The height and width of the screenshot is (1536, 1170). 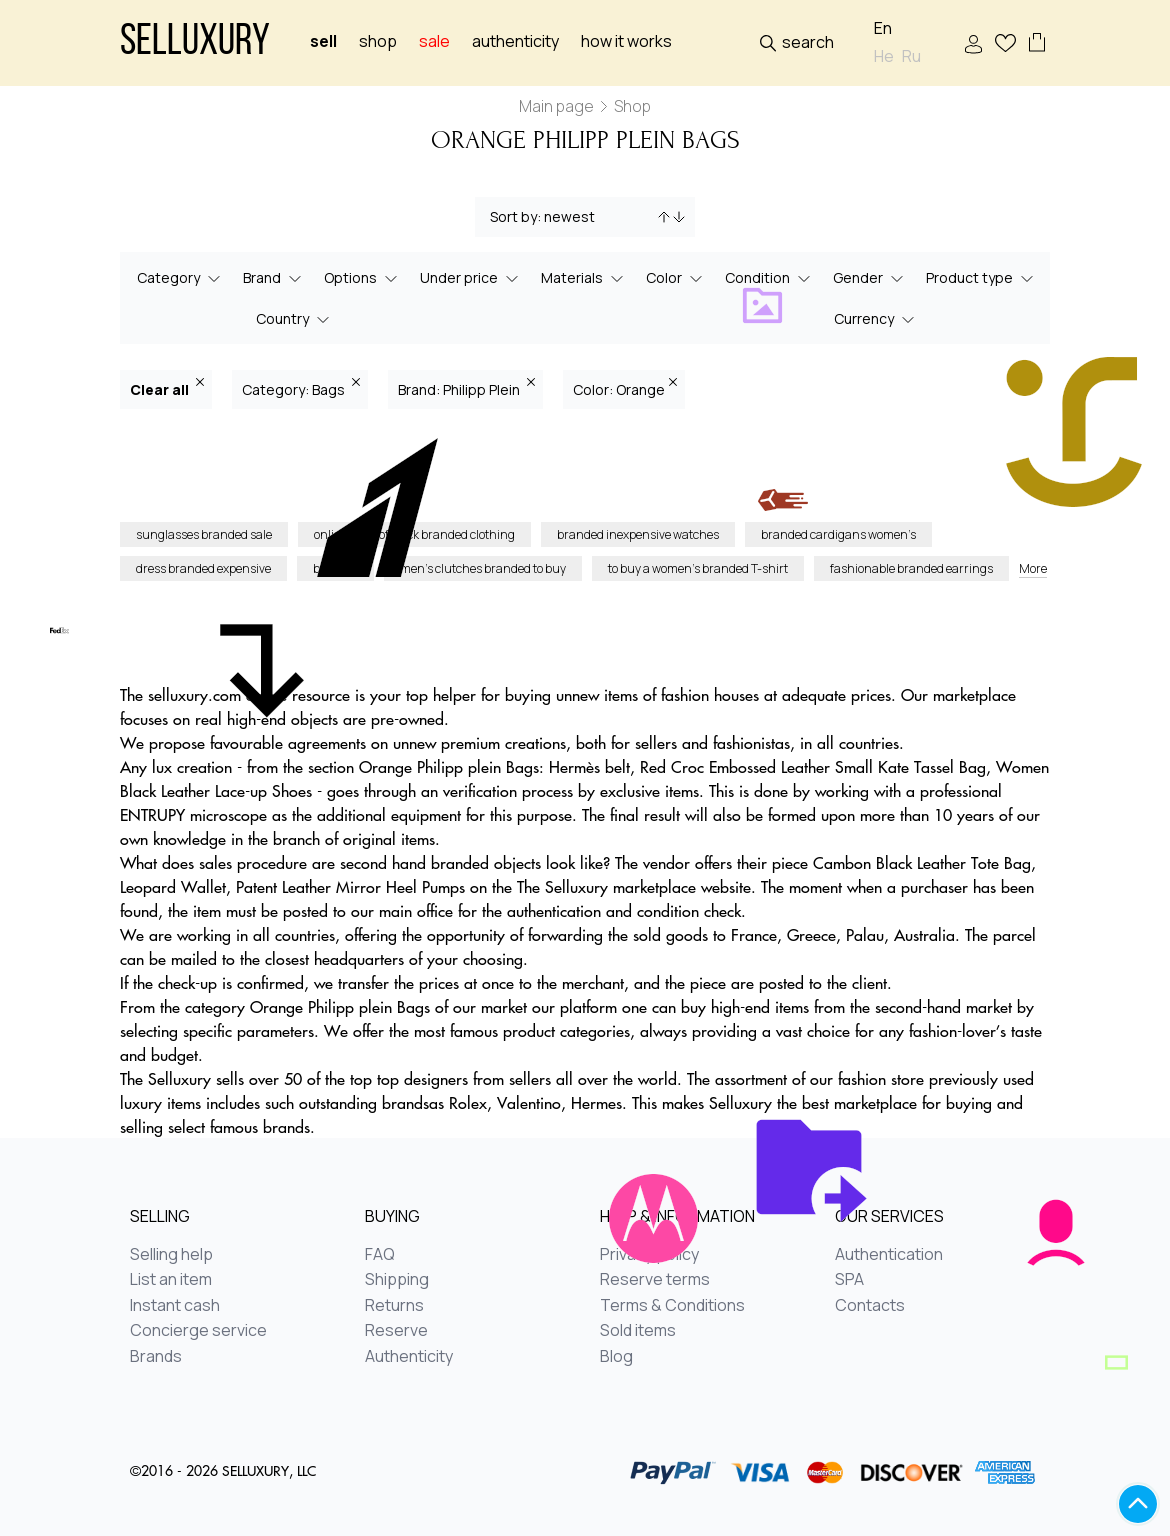 I want to click on fedex shipping or delivery services, so click(x=59, y=630).